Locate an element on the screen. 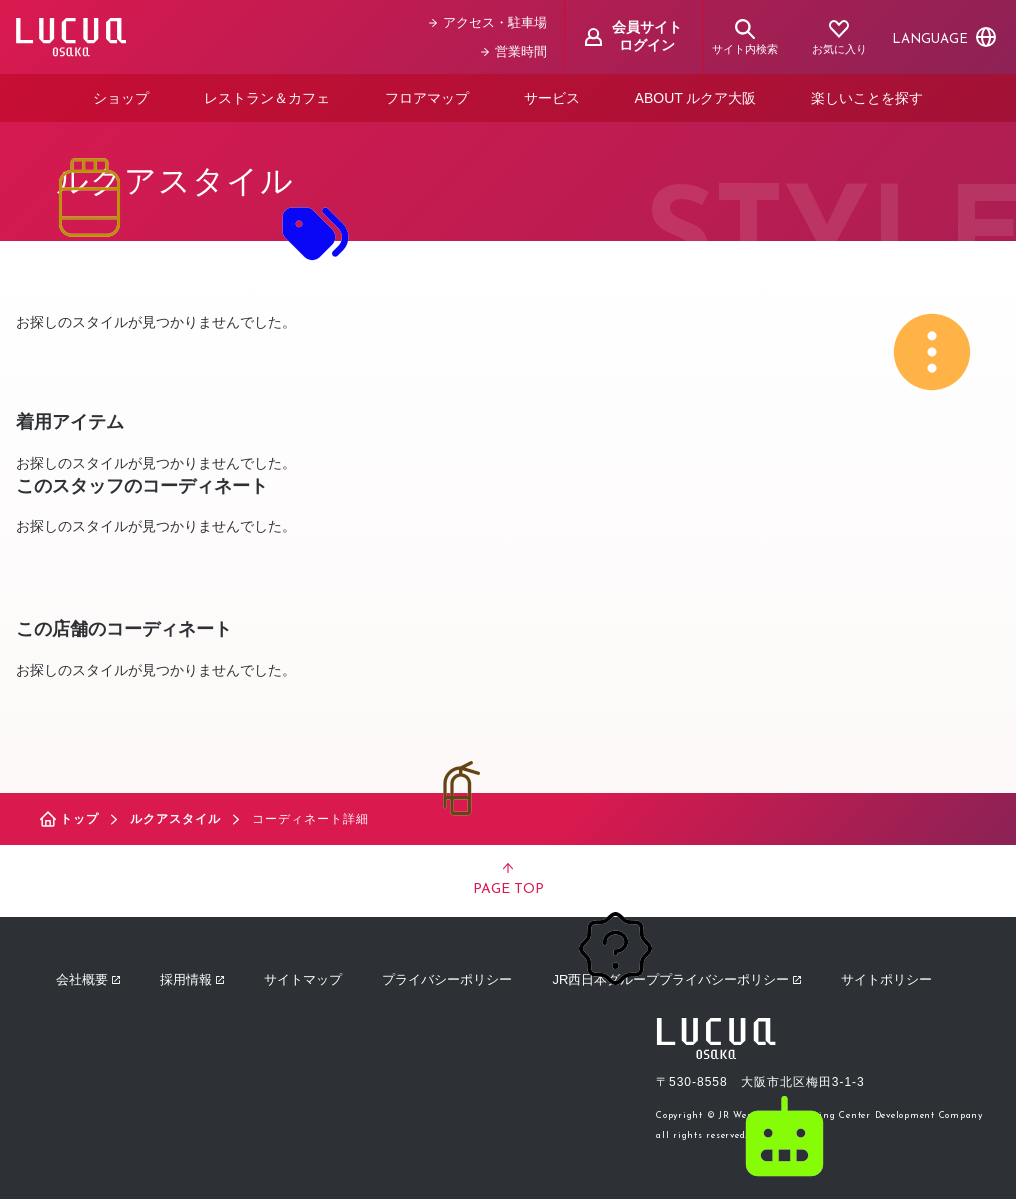 The width and height of the screenshot is (1016, 1199). manage tags or labels is located at coordinates (315, 230).